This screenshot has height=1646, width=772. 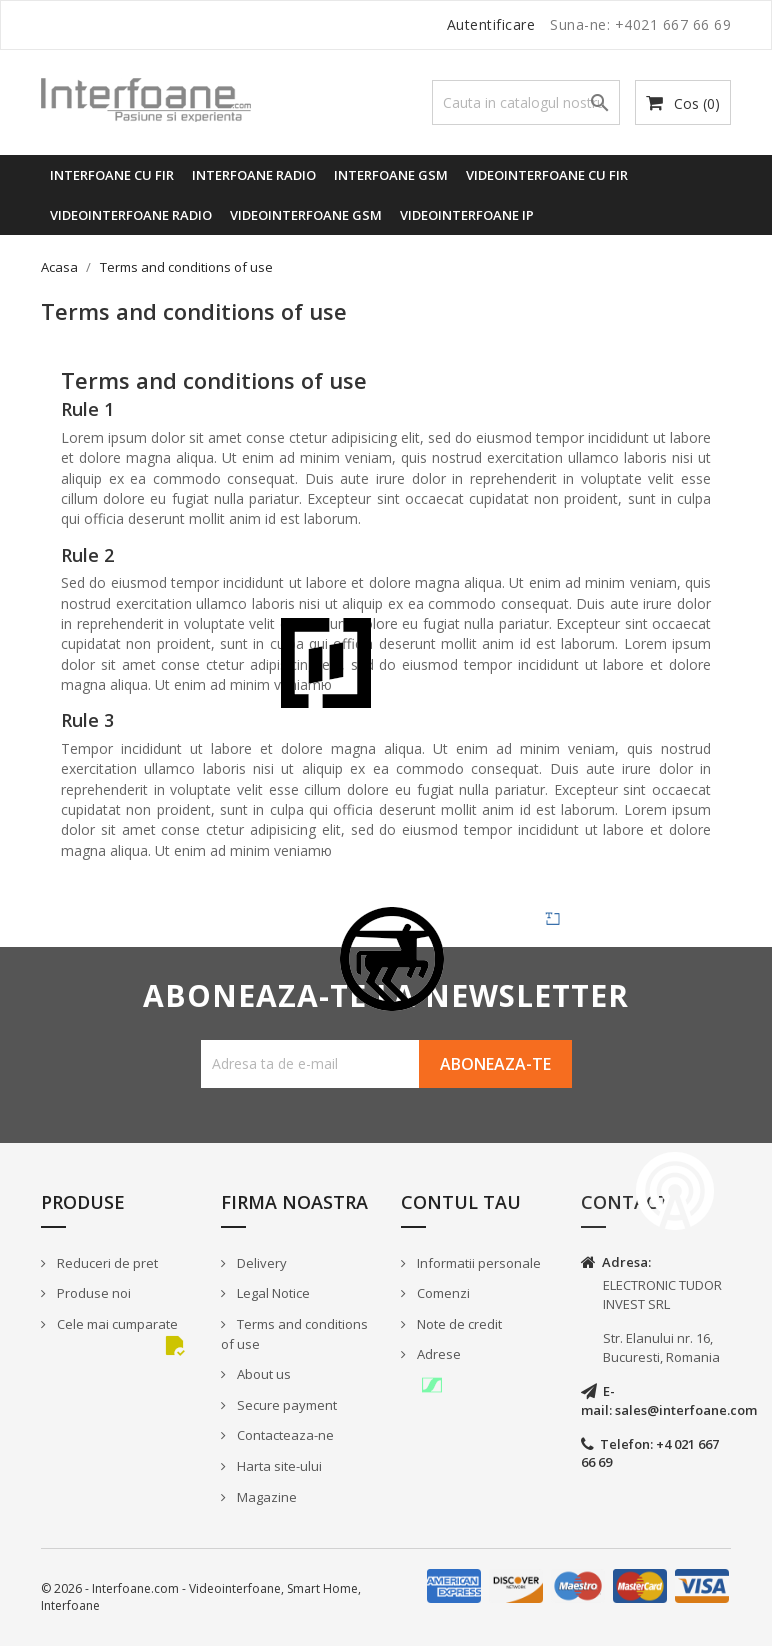 I want to click on visit the Rossmann website or app, so click(x=392, y=959).